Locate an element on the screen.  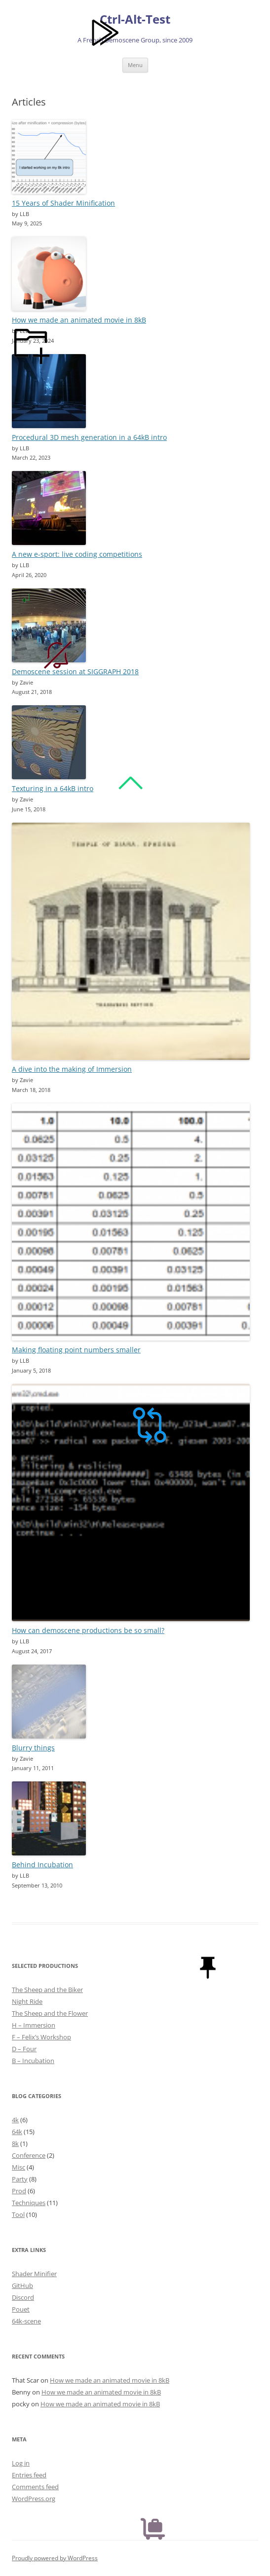
compare branches or commits in version control is located at coordinates (150, 1424).